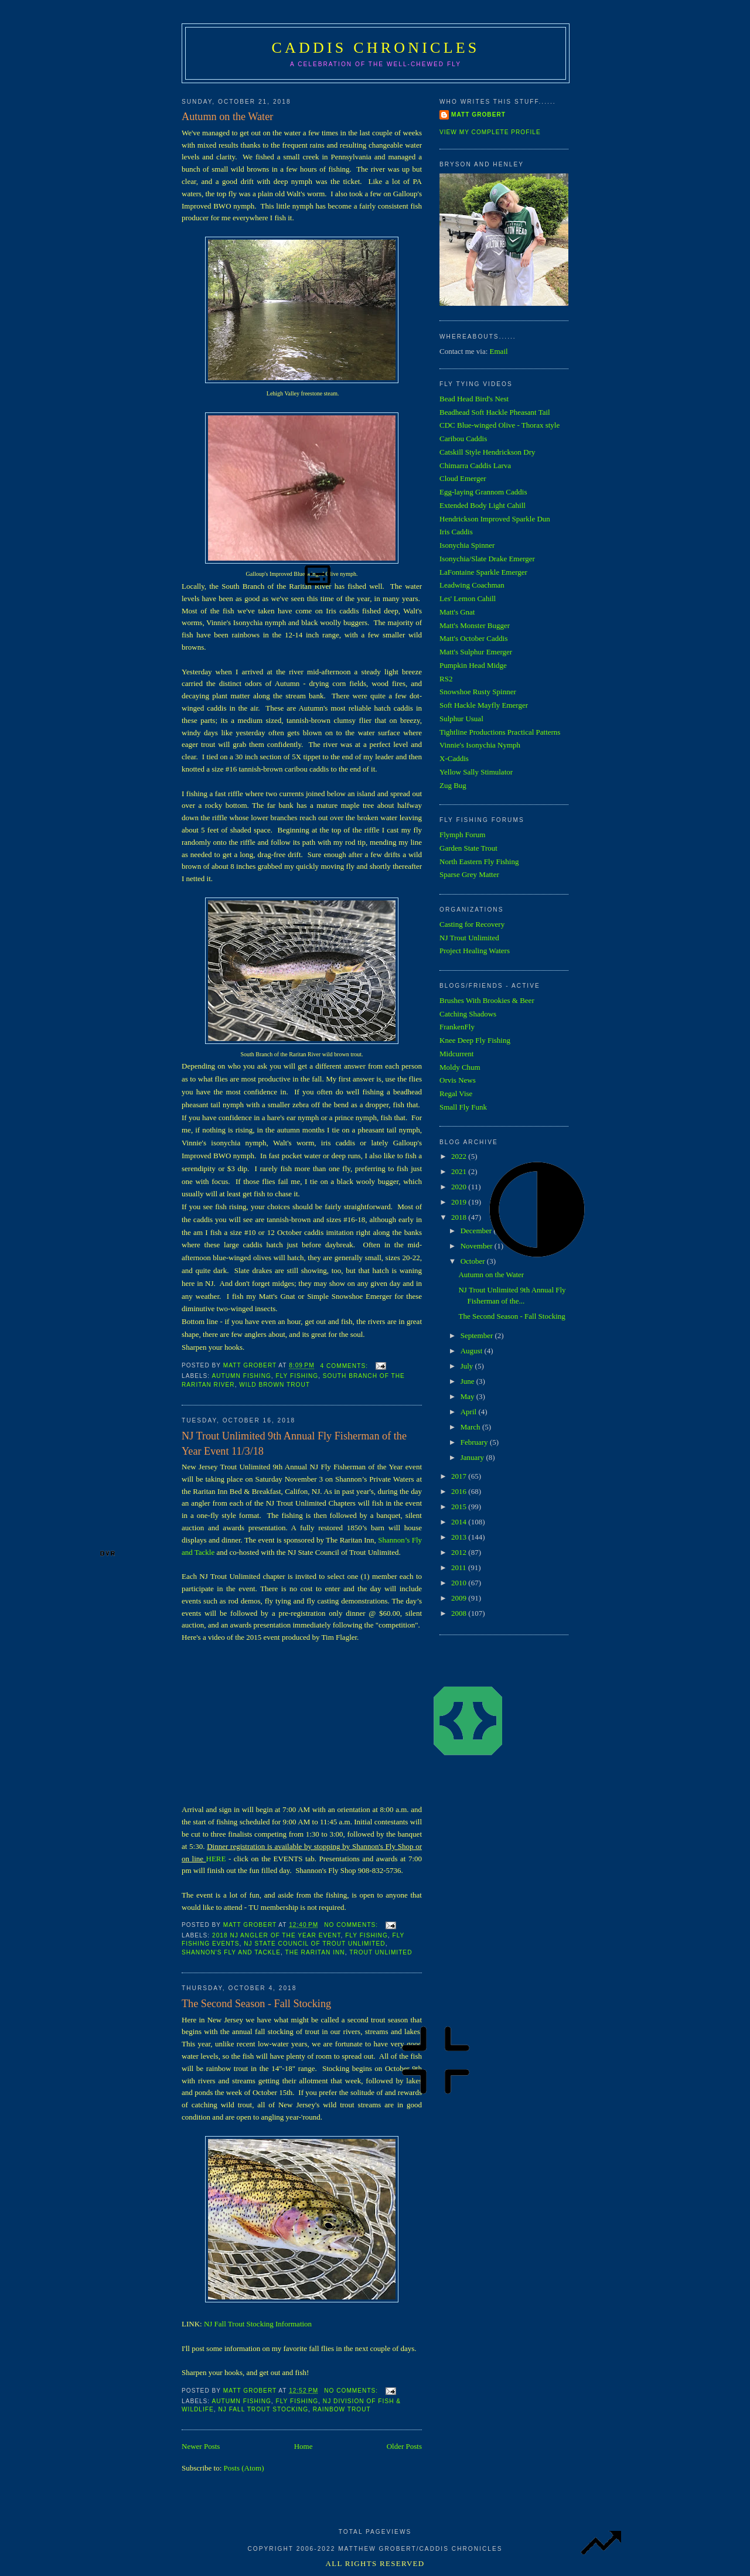 Image resolution: width=750 pixels, height=2576 pixels. Describe the element at coordinates (468, 1721) in the screenshot. I see `indicates active developer badge status on Discord` at that location.